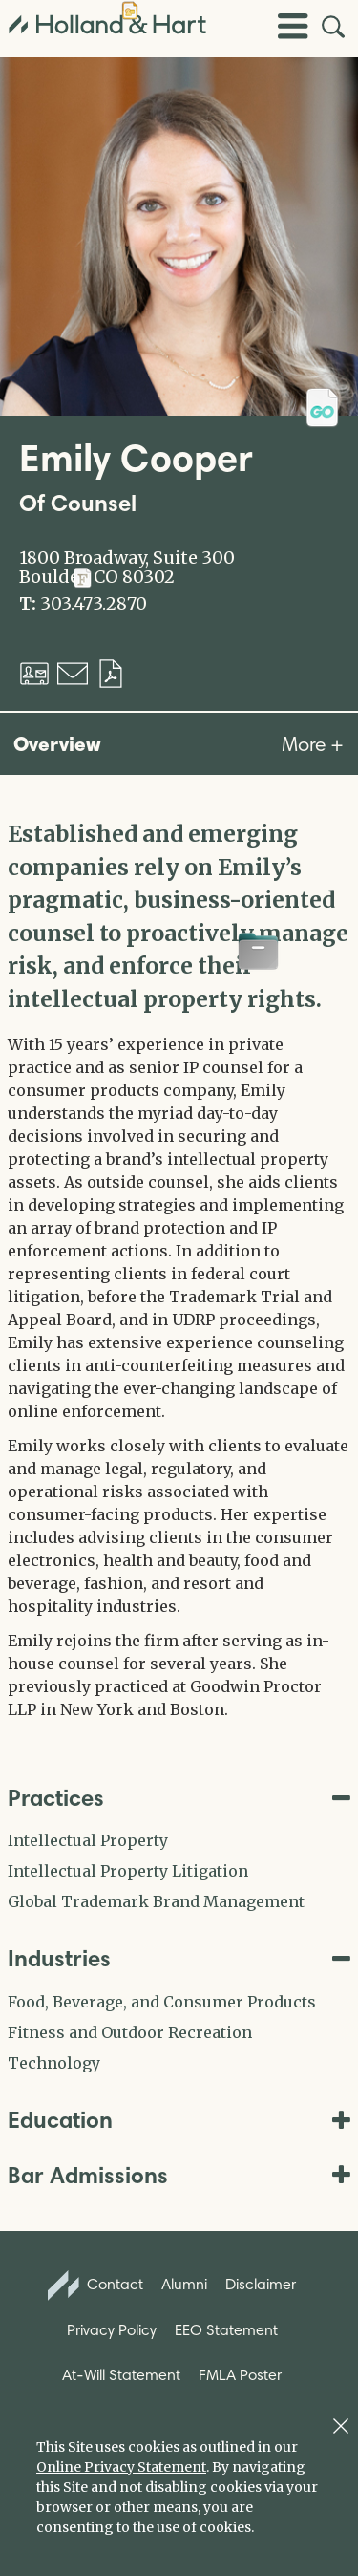 This screenshot has width=358, height=2576. I want to click on a fortran source code file, so click(82, 577).